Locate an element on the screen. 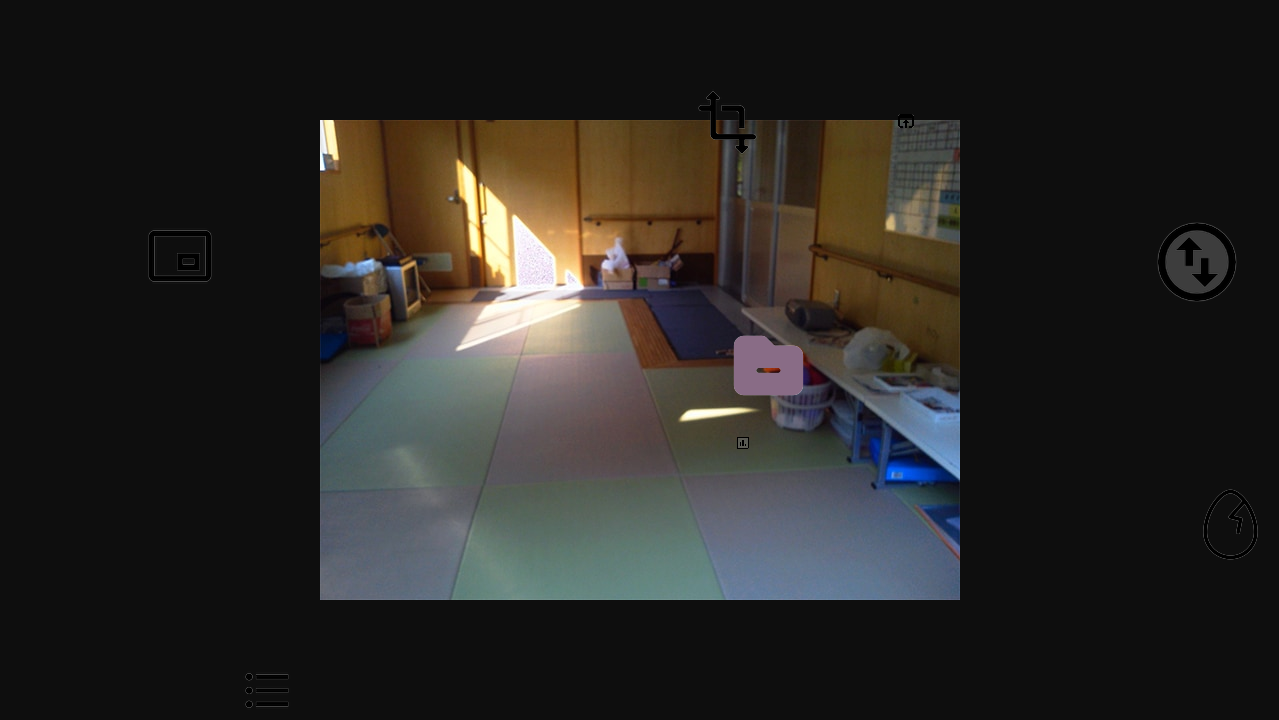 This screenshot has height=720, width=1279. view poll results is located at coordinates (743, 443).